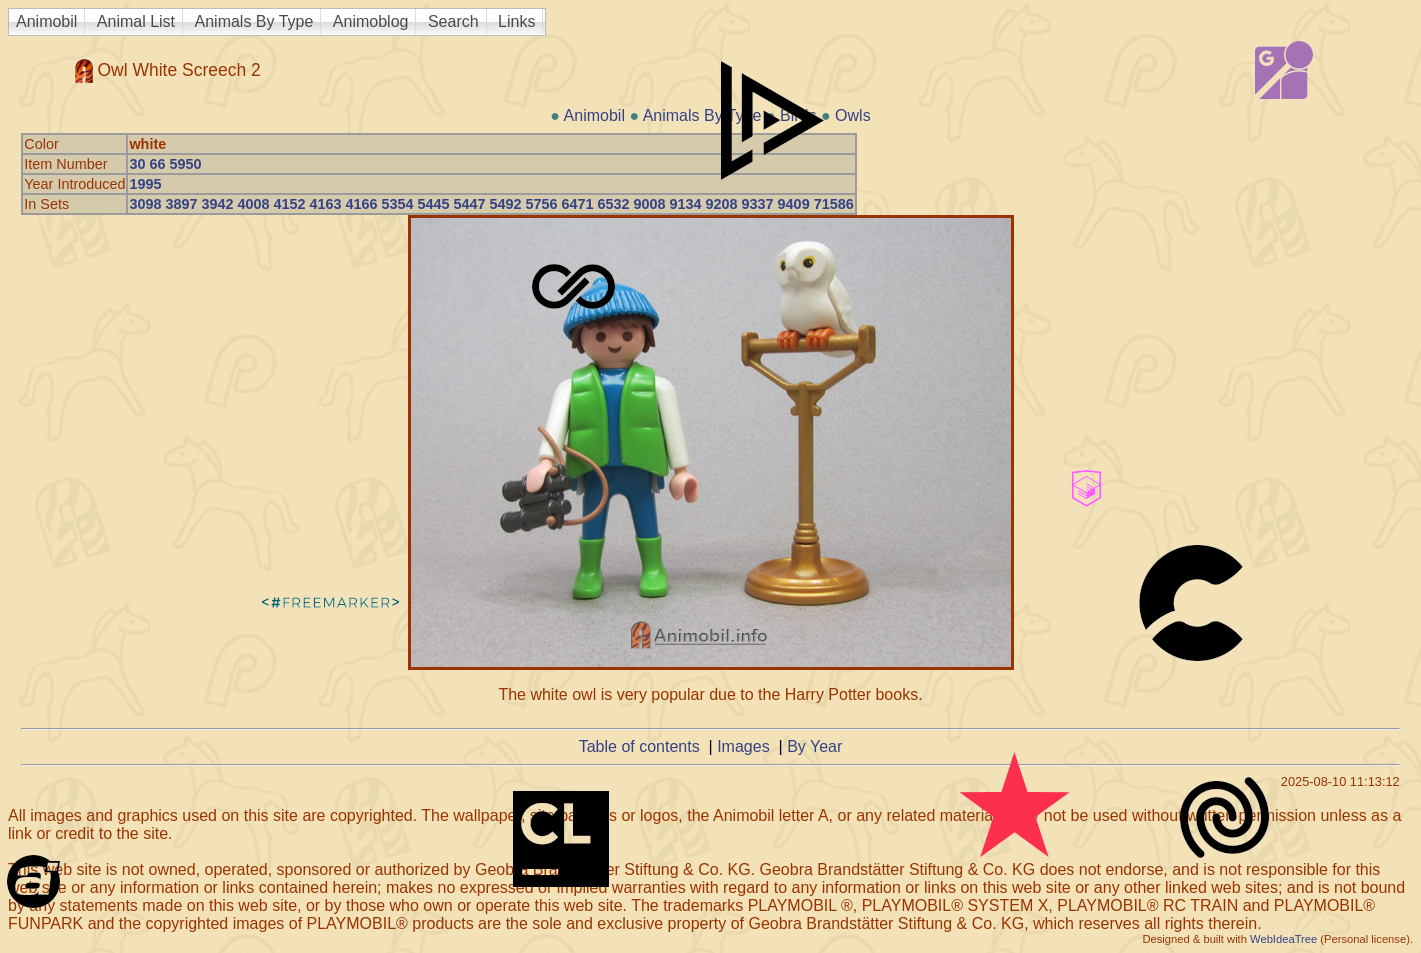  What do you see at coordinates (1224, 817) in the screenshot?
I see `lucide icon library logo` at bounding box center [1224, 817].